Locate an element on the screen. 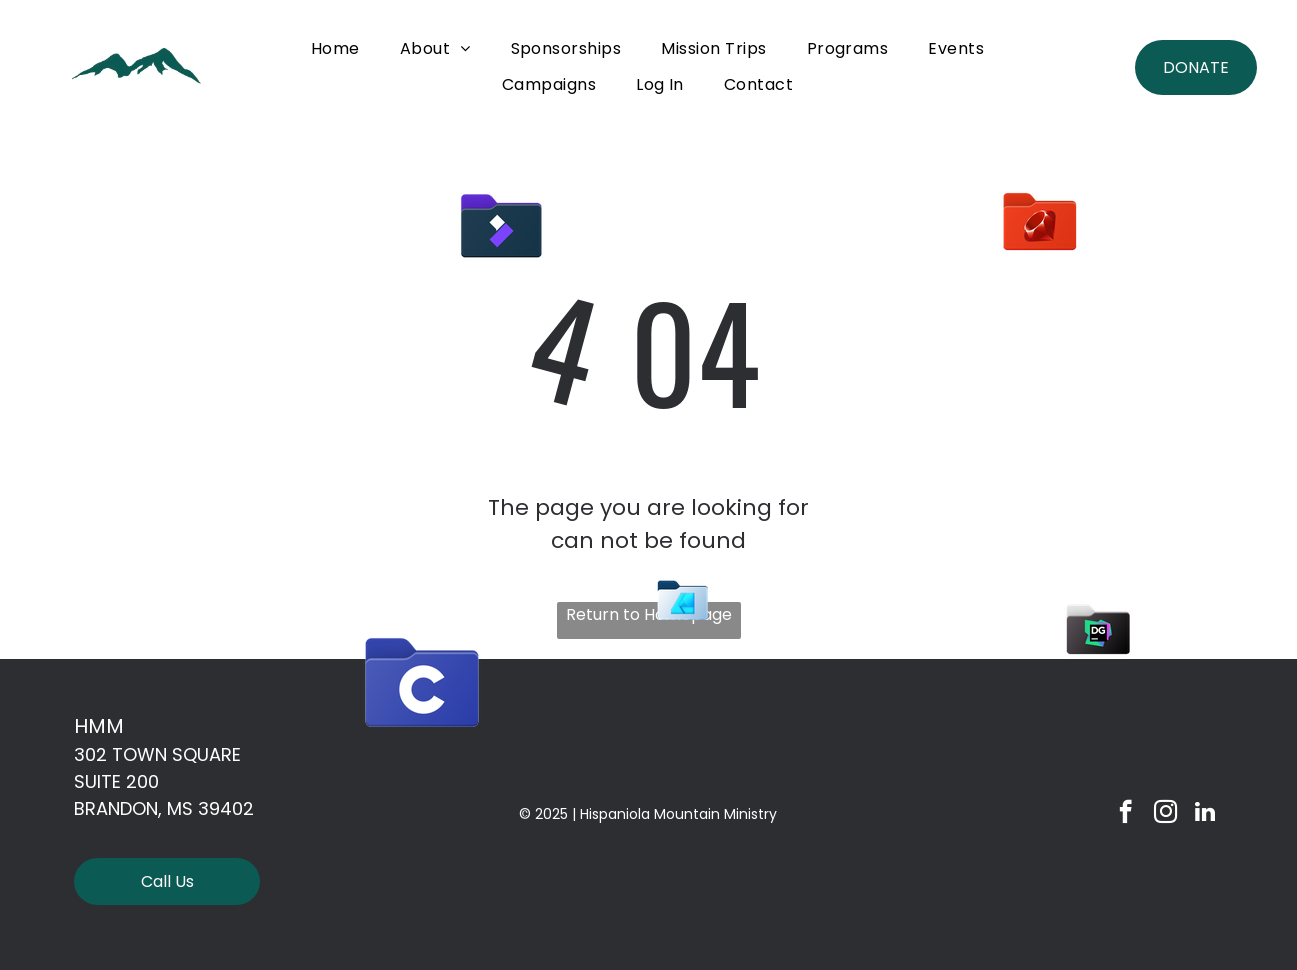  open folder containing Affinity Designer files is located at coordinates (682, 601).